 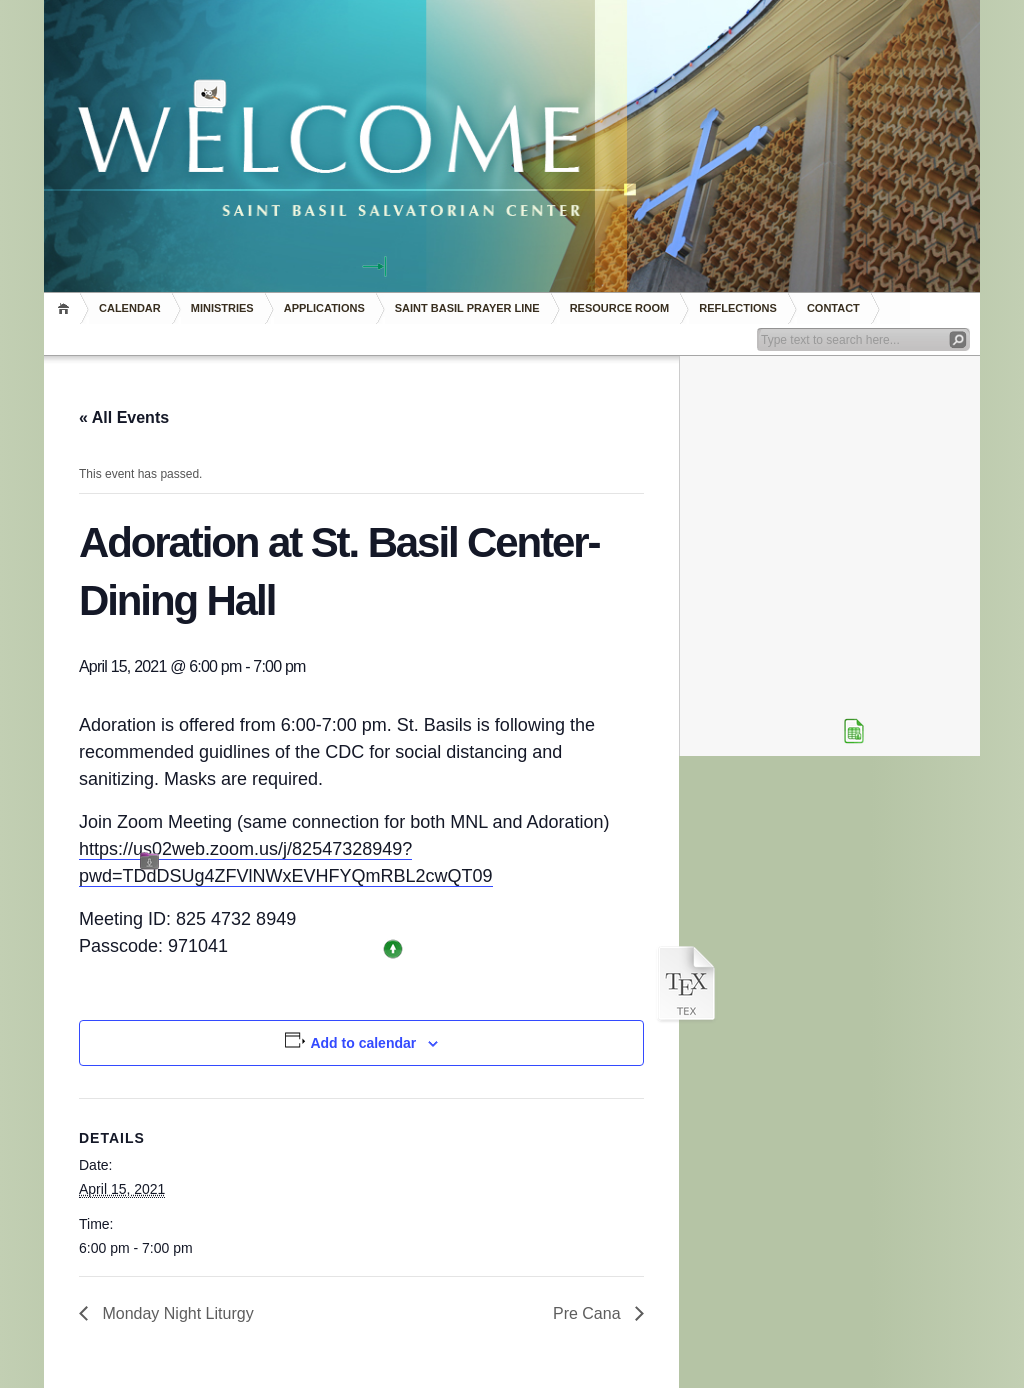 I want to click on open a LaTeX document file, so click(x=686, y=984).